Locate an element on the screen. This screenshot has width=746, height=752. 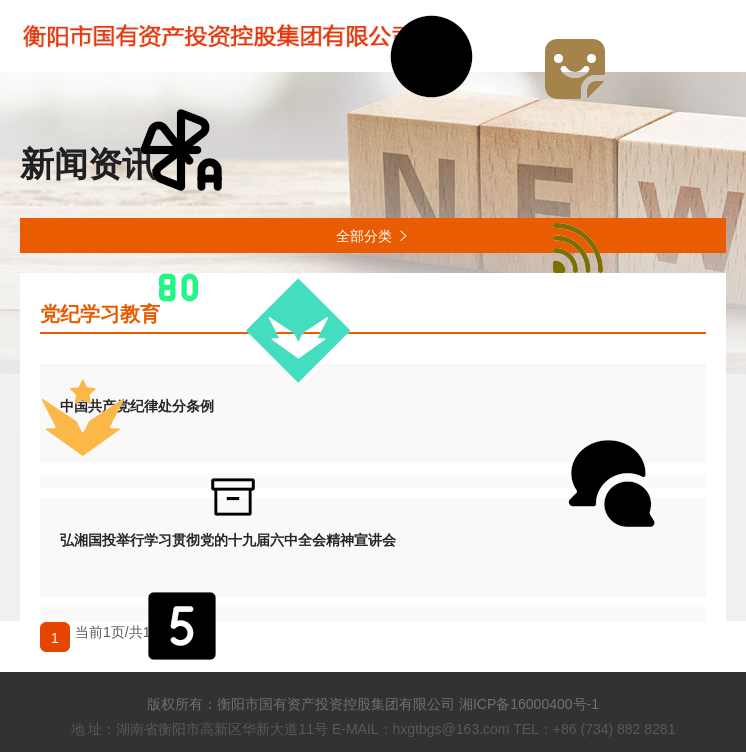
indicates 80 items, points, or percentage is located at coordinates (178, 287).